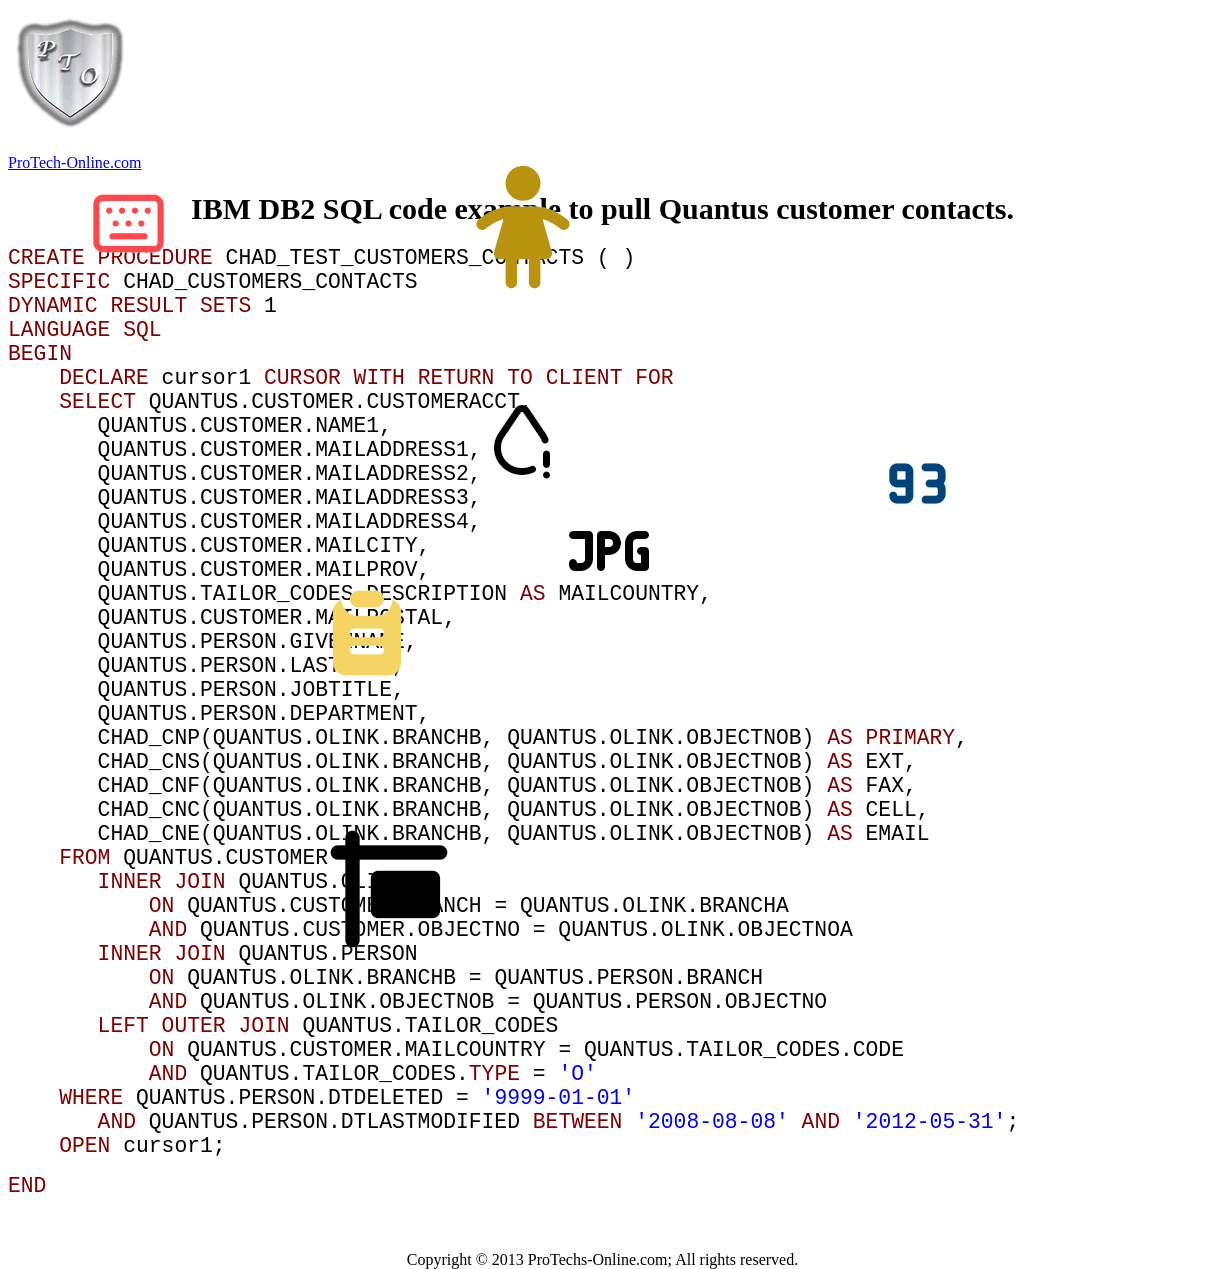  Describe the element at coordinates (917, 483) in the screenshot. I see `displays the number 93 as a badge or counter` at that location.